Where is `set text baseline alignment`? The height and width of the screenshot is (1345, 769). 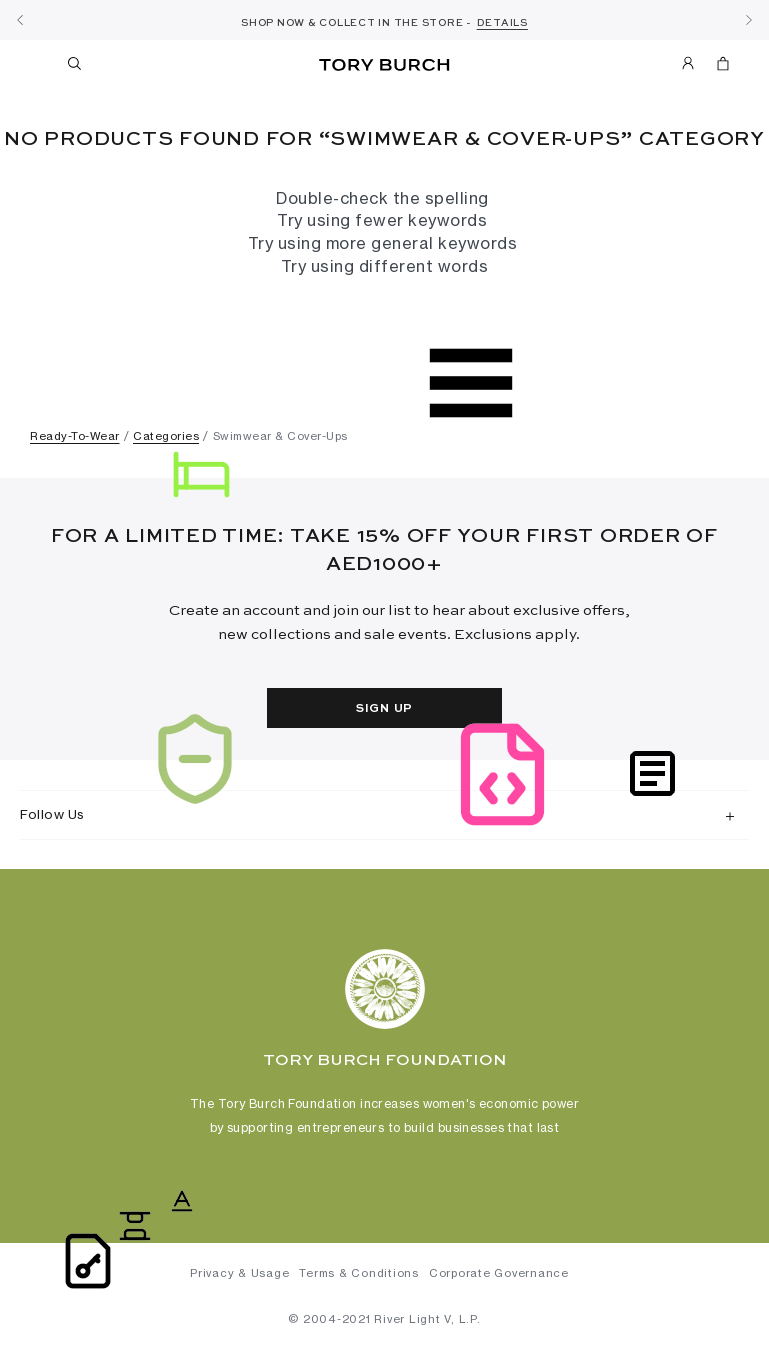 set text baseline alignment is located at coordinates (182, 1201).